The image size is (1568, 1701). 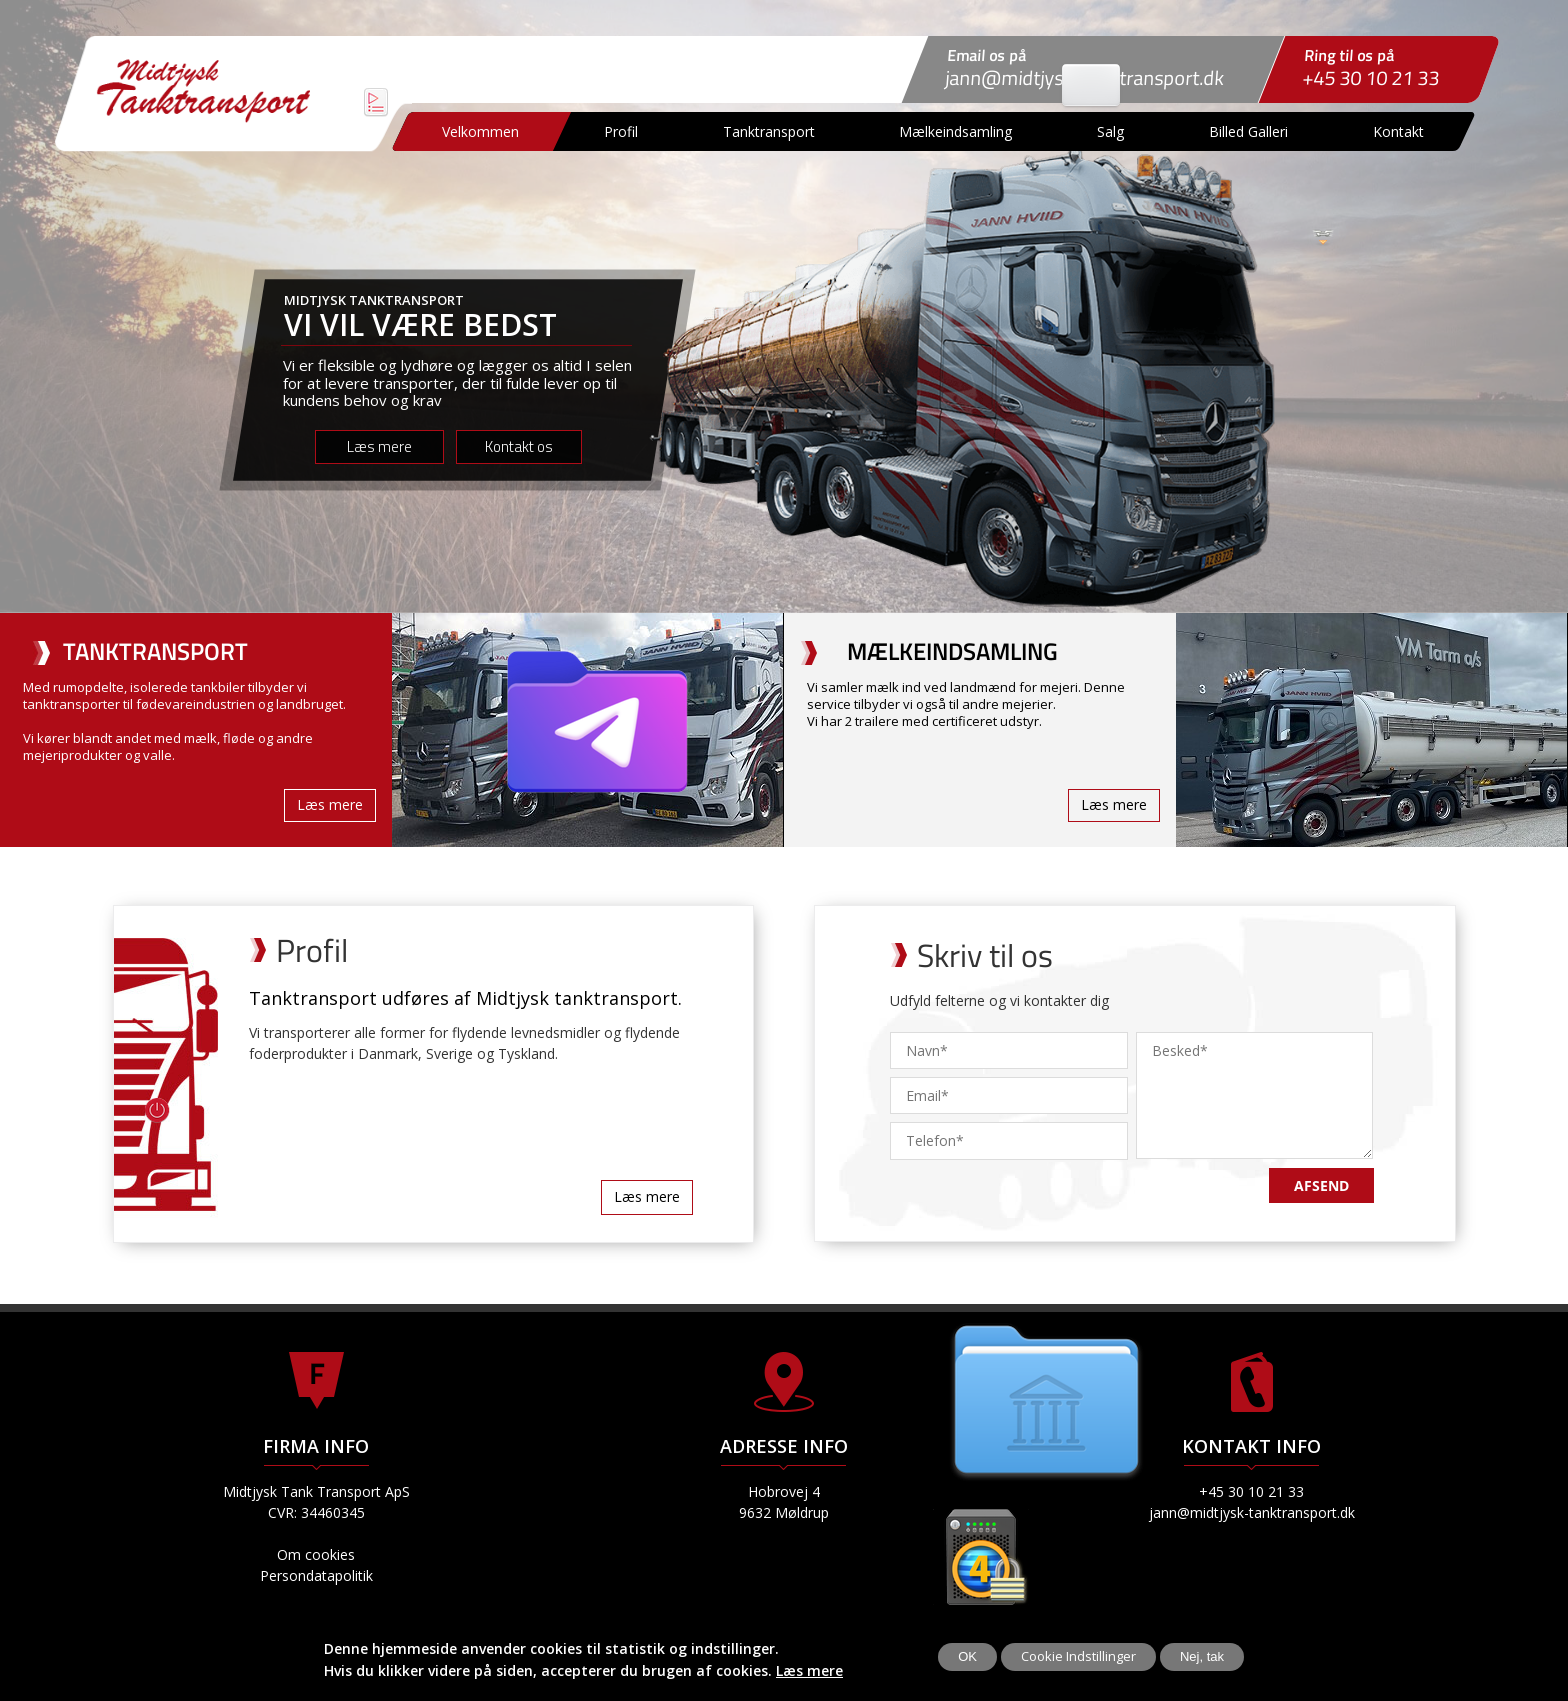 What do you see at coordinates (157, 1110) in the screenshot?
I see `shut down or power off the system` at bounding box center [157, 1110].